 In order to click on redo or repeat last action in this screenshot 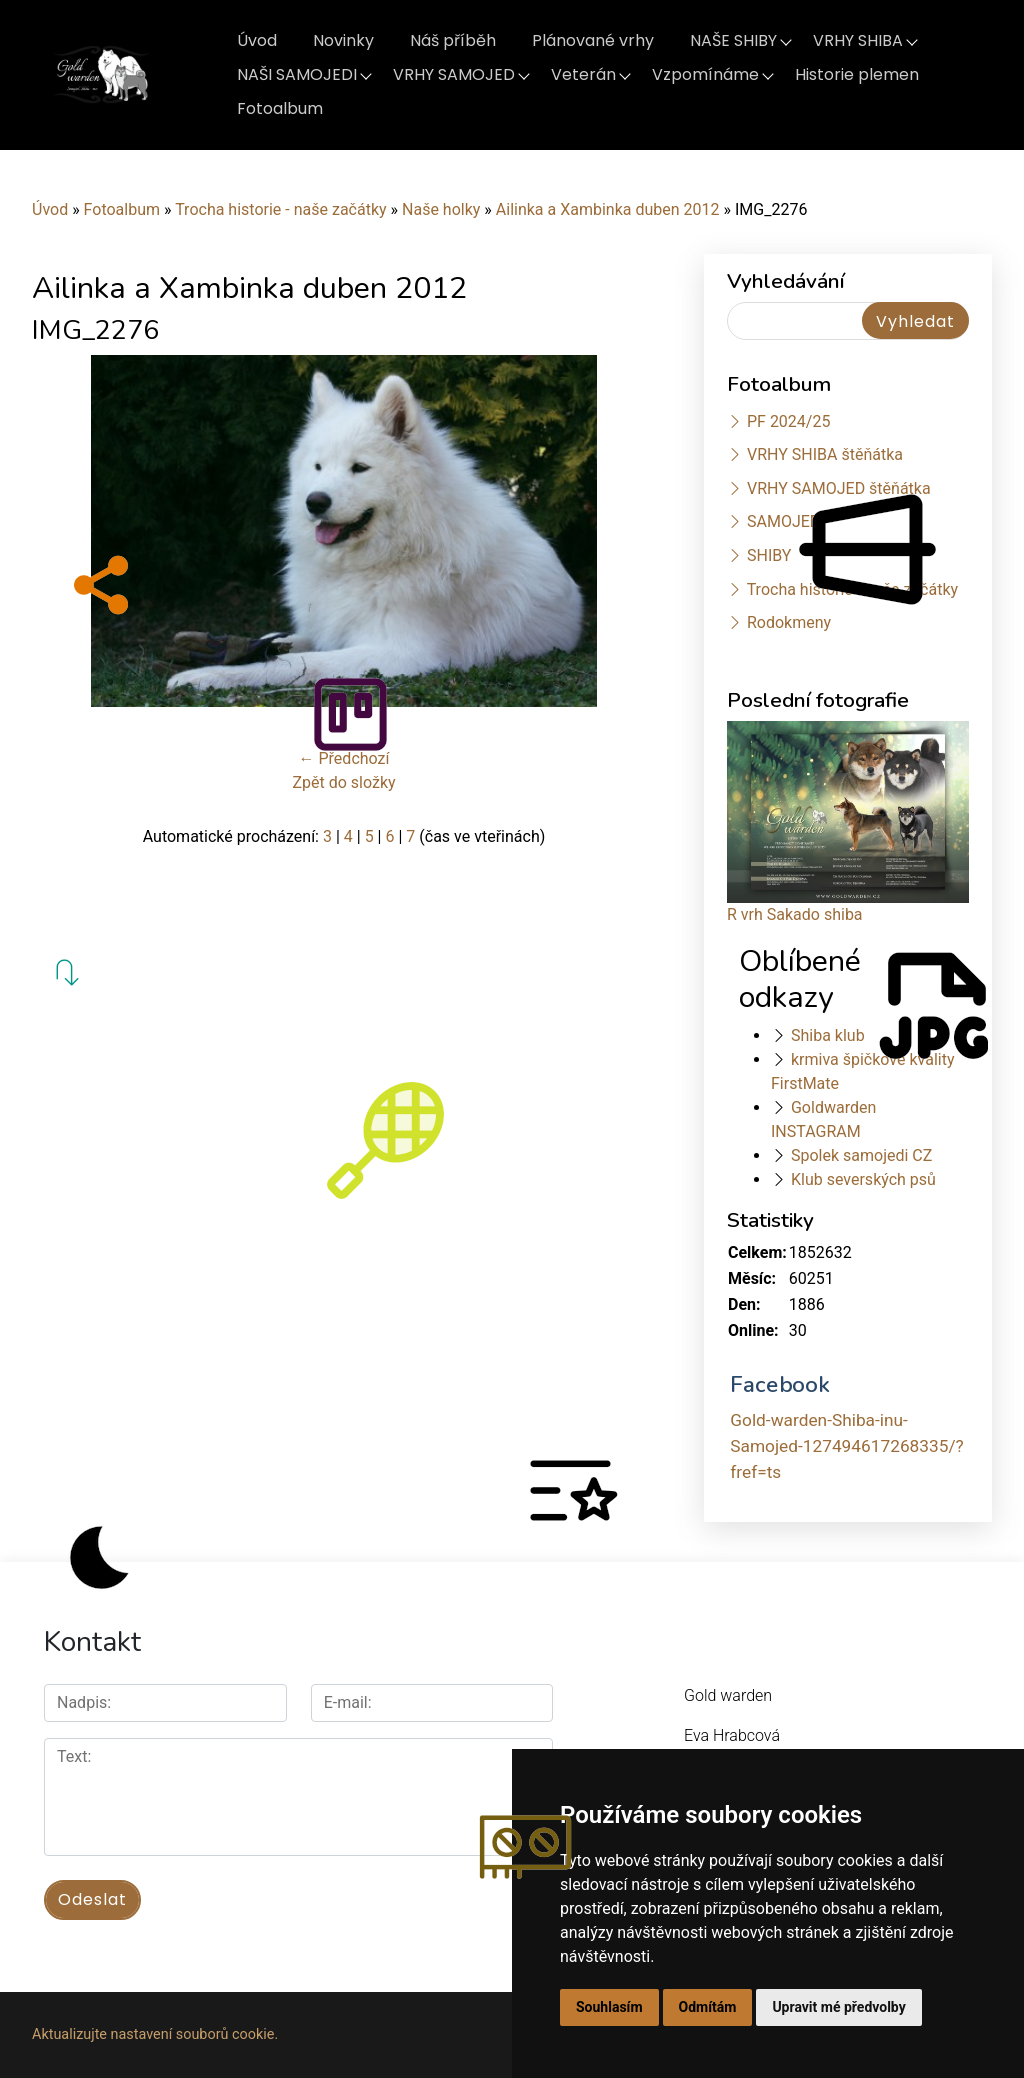, I will do `click(66, 972)`.